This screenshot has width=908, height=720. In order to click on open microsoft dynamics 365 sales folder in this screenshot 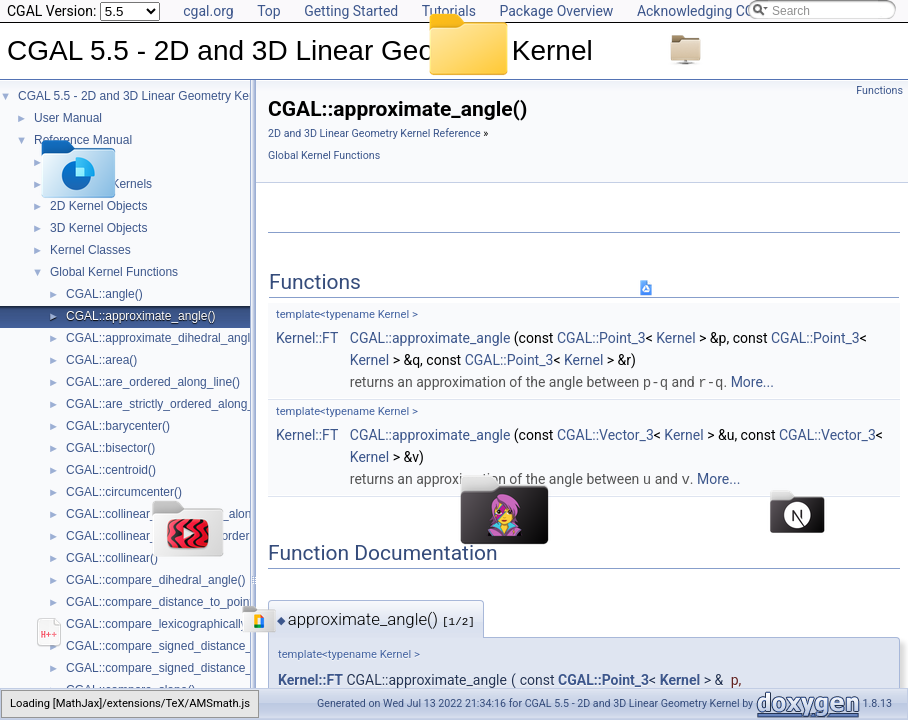, I will do `click(78, 171)`.